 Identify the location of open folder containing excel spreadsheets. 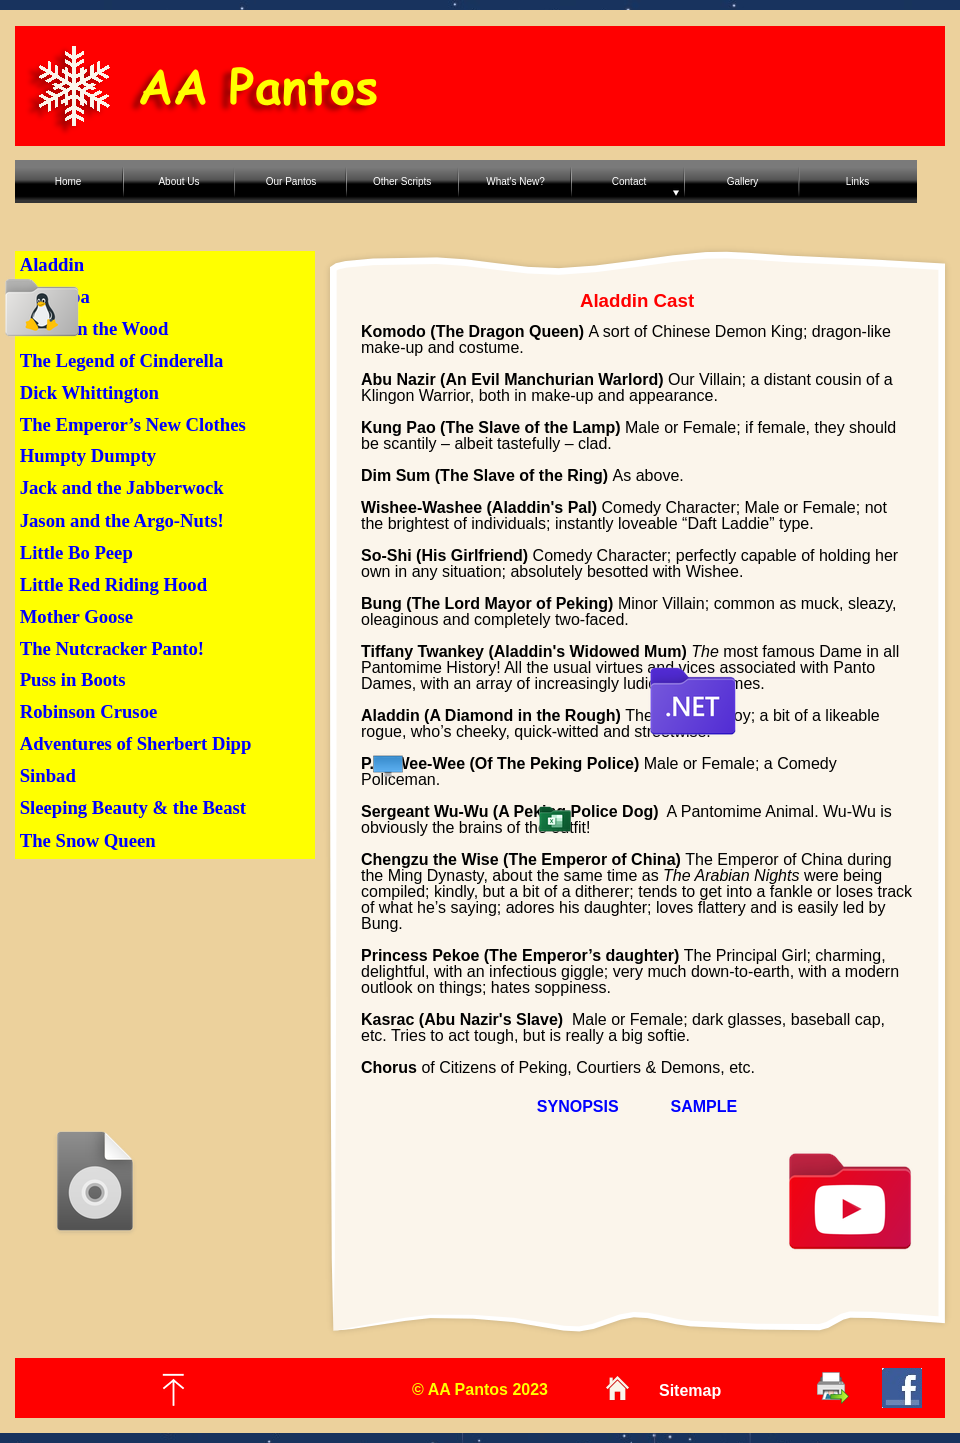
(555, 820).